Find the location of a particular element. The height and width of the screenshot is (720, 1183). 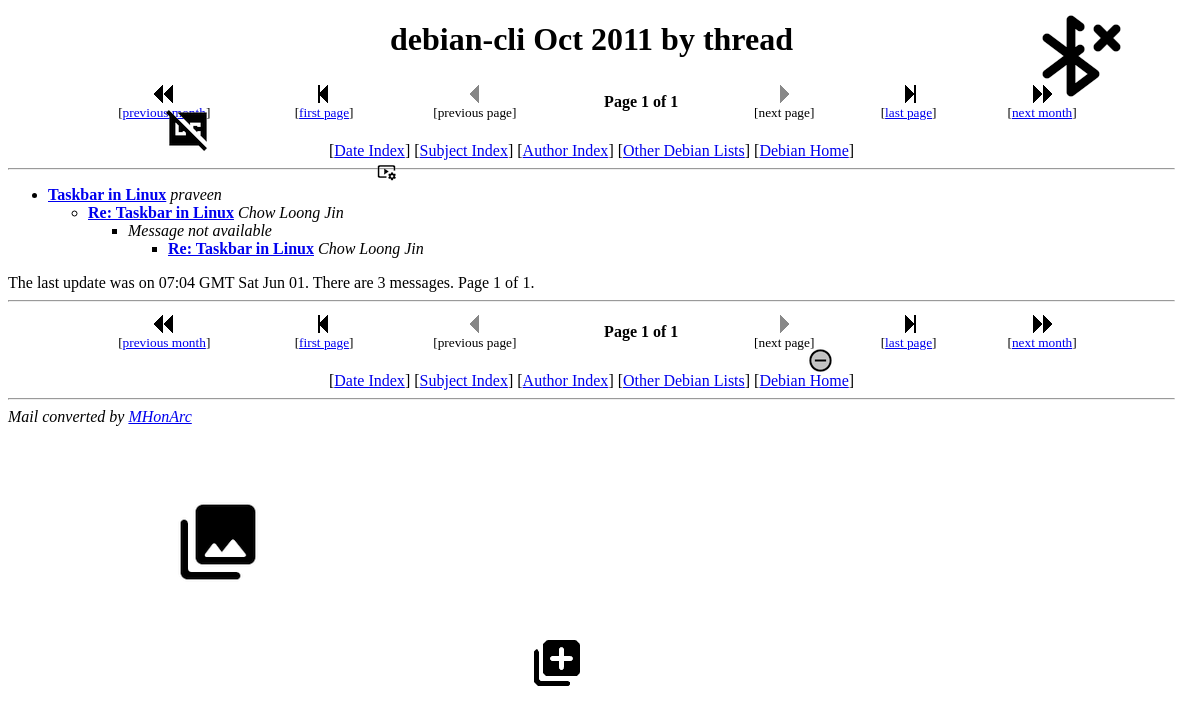

view photo collections or albums is located at coordinates (218, 542).